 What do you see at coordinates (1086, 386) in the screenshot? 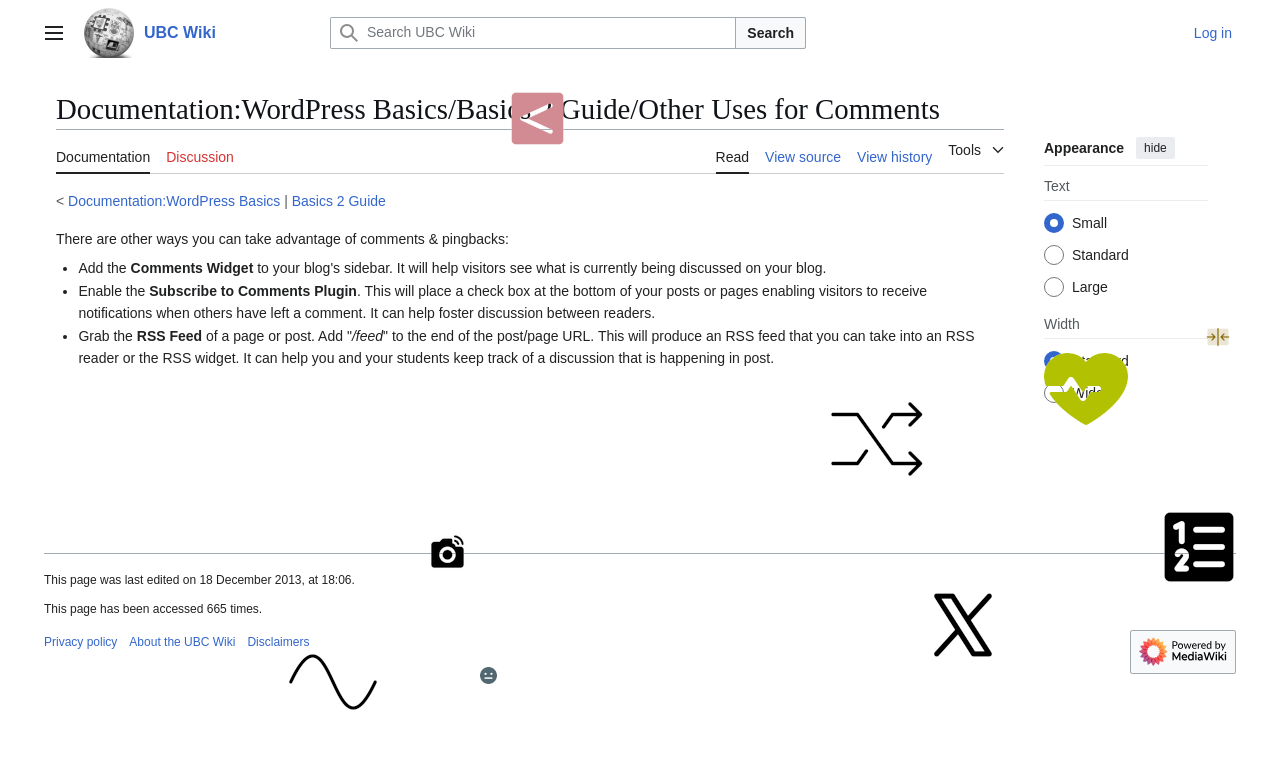
I see `view health or fitness data` at bounding box center [1086, 386].